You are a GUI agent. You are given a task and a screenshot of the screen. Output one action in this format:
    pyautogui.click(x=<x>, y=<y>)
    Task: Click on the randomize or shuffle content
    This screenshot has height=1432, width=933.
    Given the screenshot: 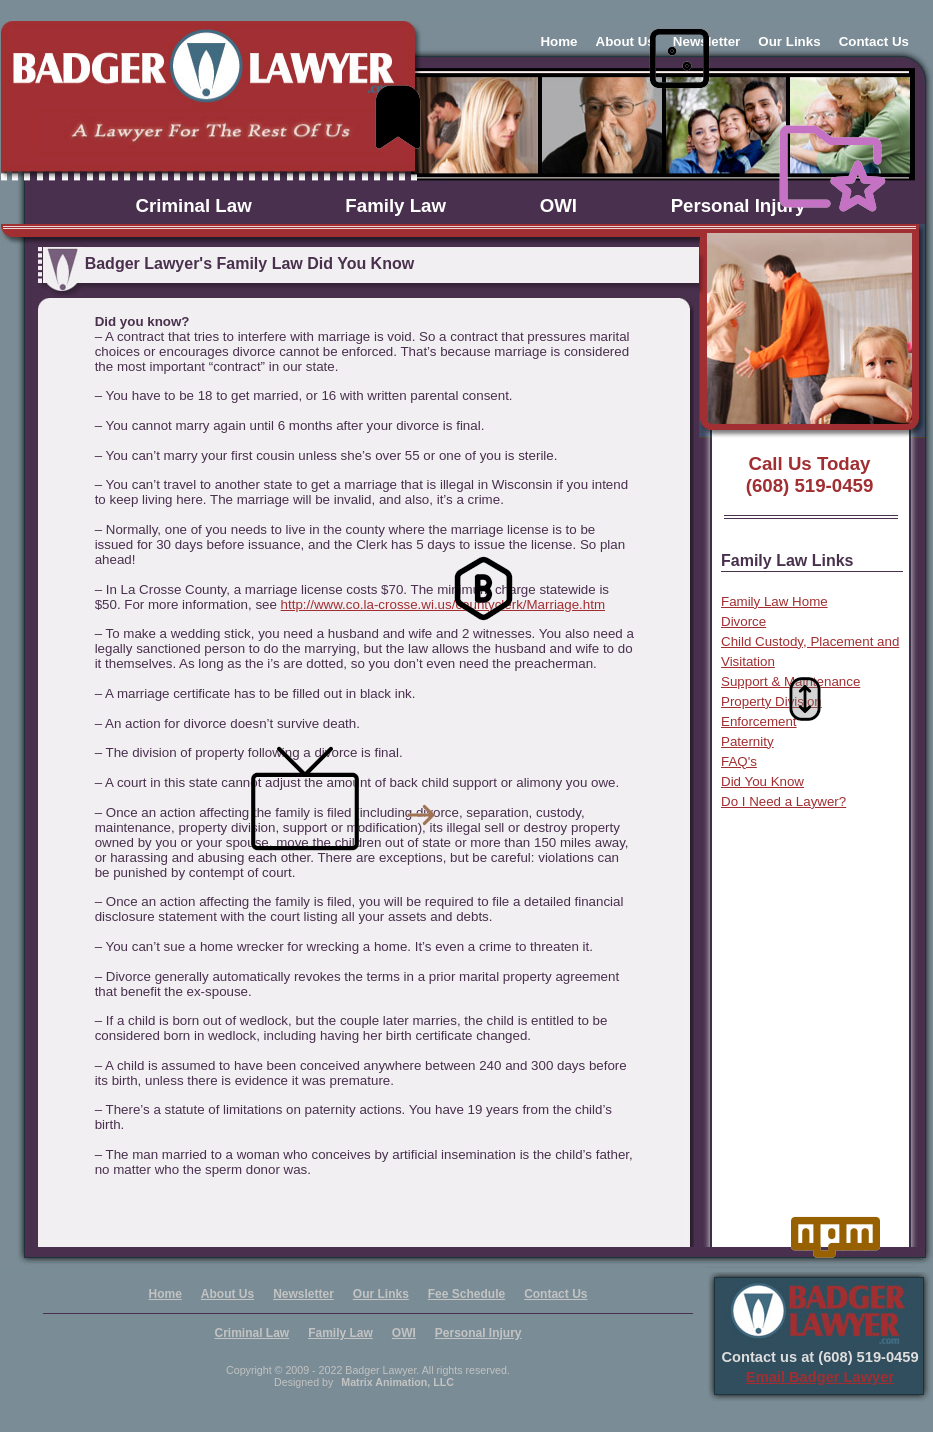 What is the action you would take?
    pyautogui.click(x=679, y=58)
    